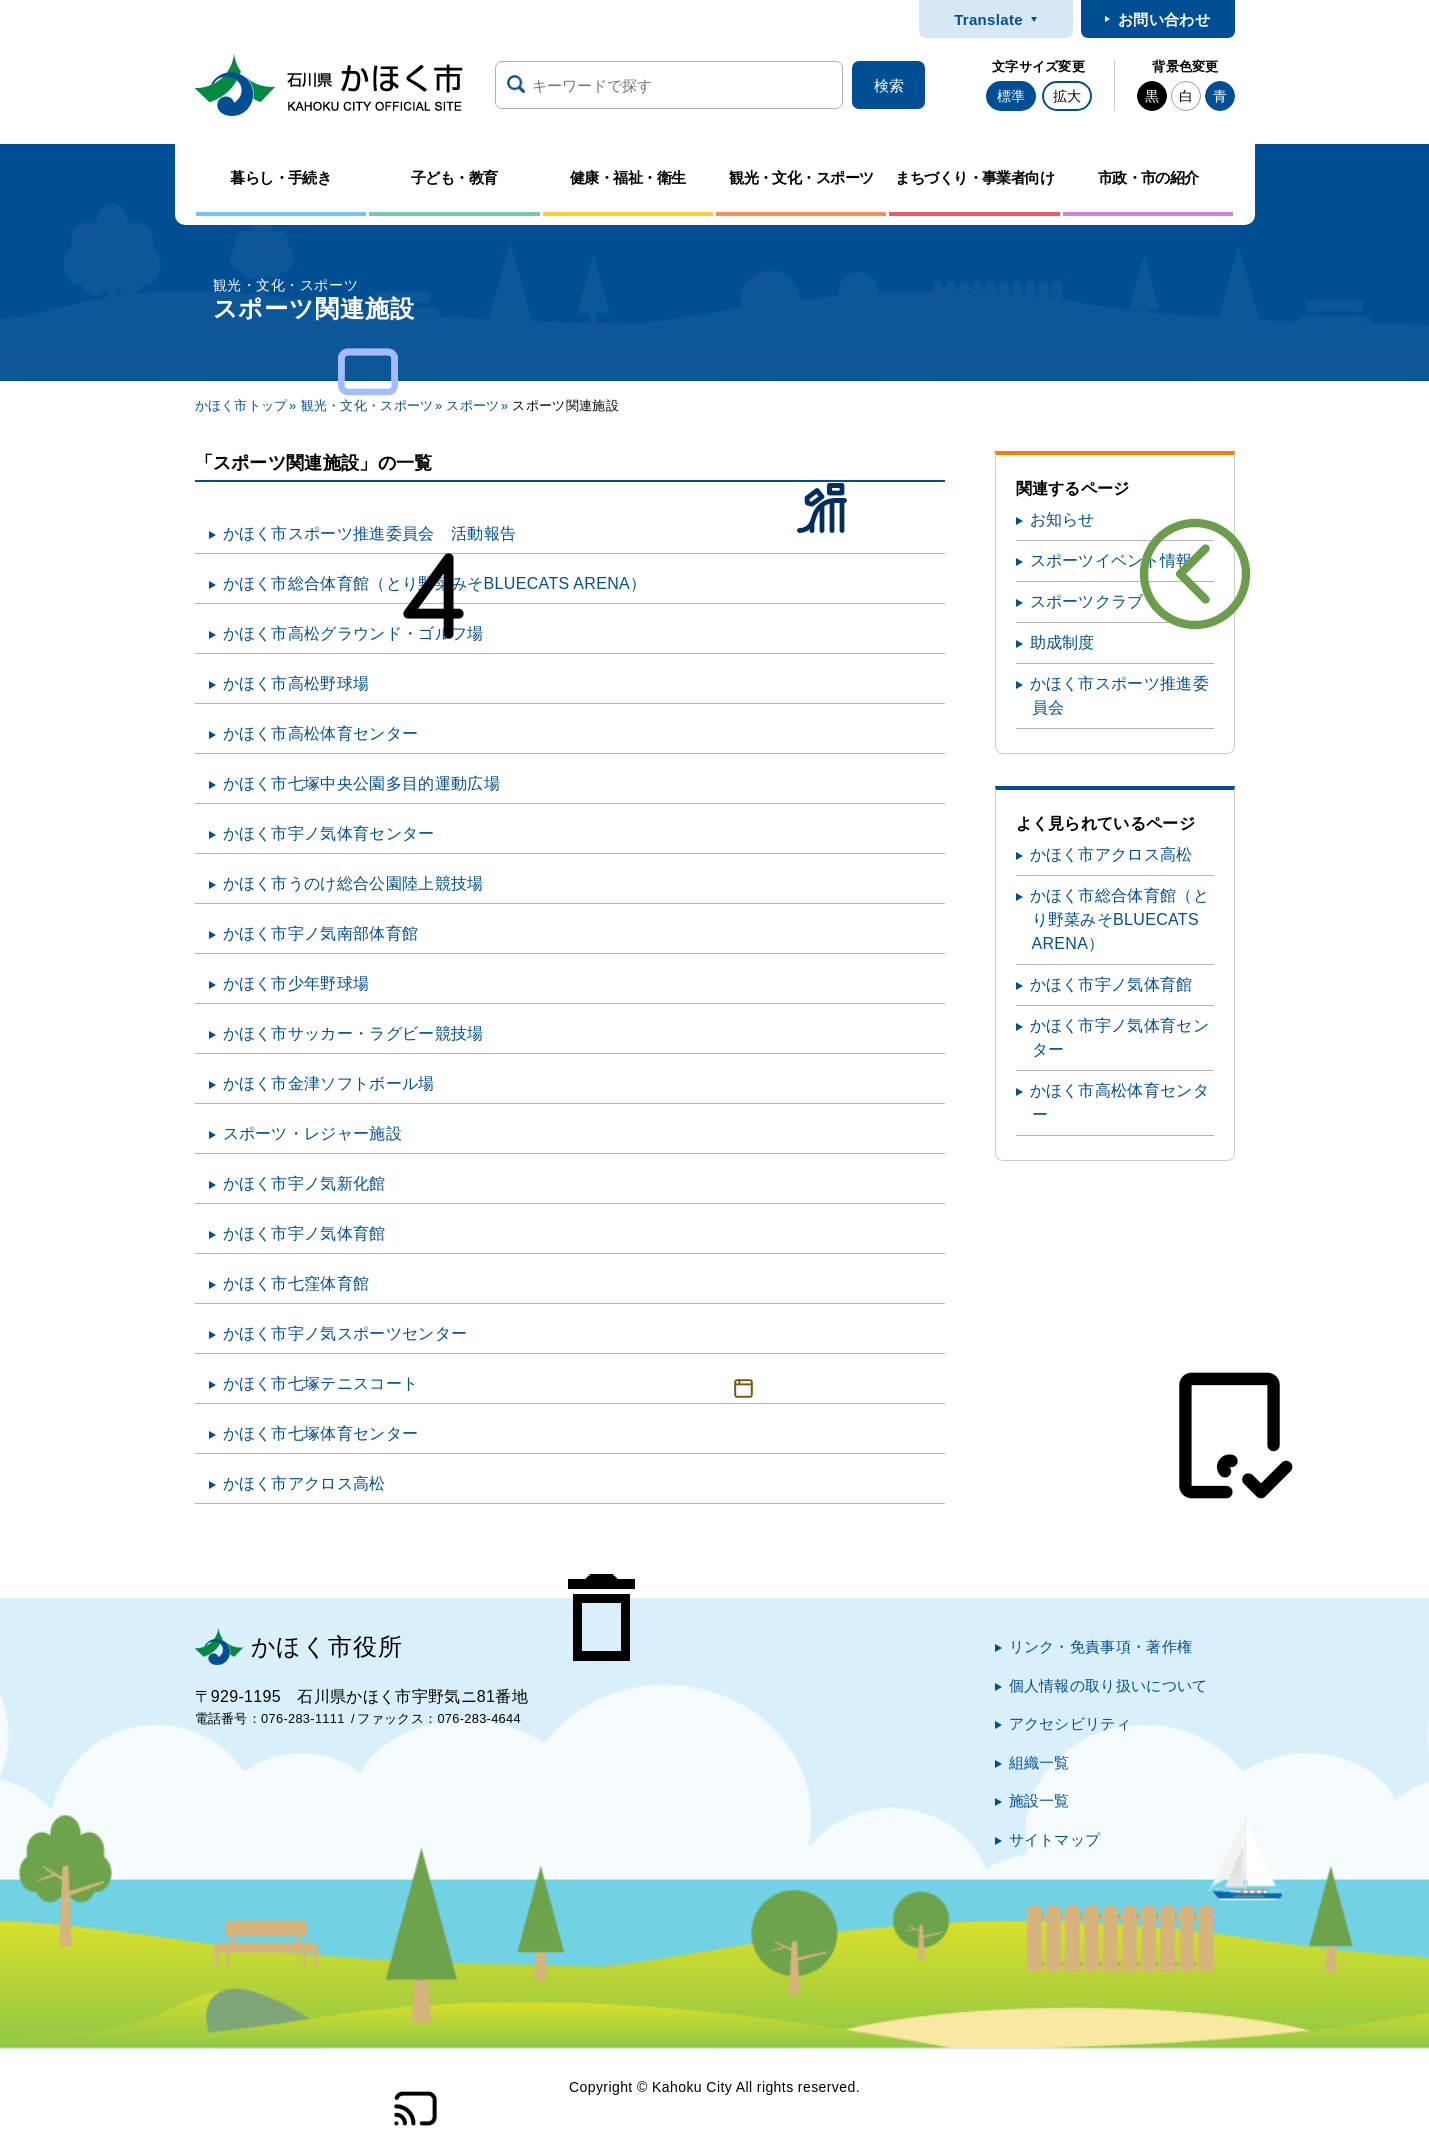 Image resolution: width=1429 pixels, height=2155 pixels. What do you see at coordinates (368, 372) in the screenshot?
I see `crop image to 7:5 aspect ratio` at bounding box center [368, 372].